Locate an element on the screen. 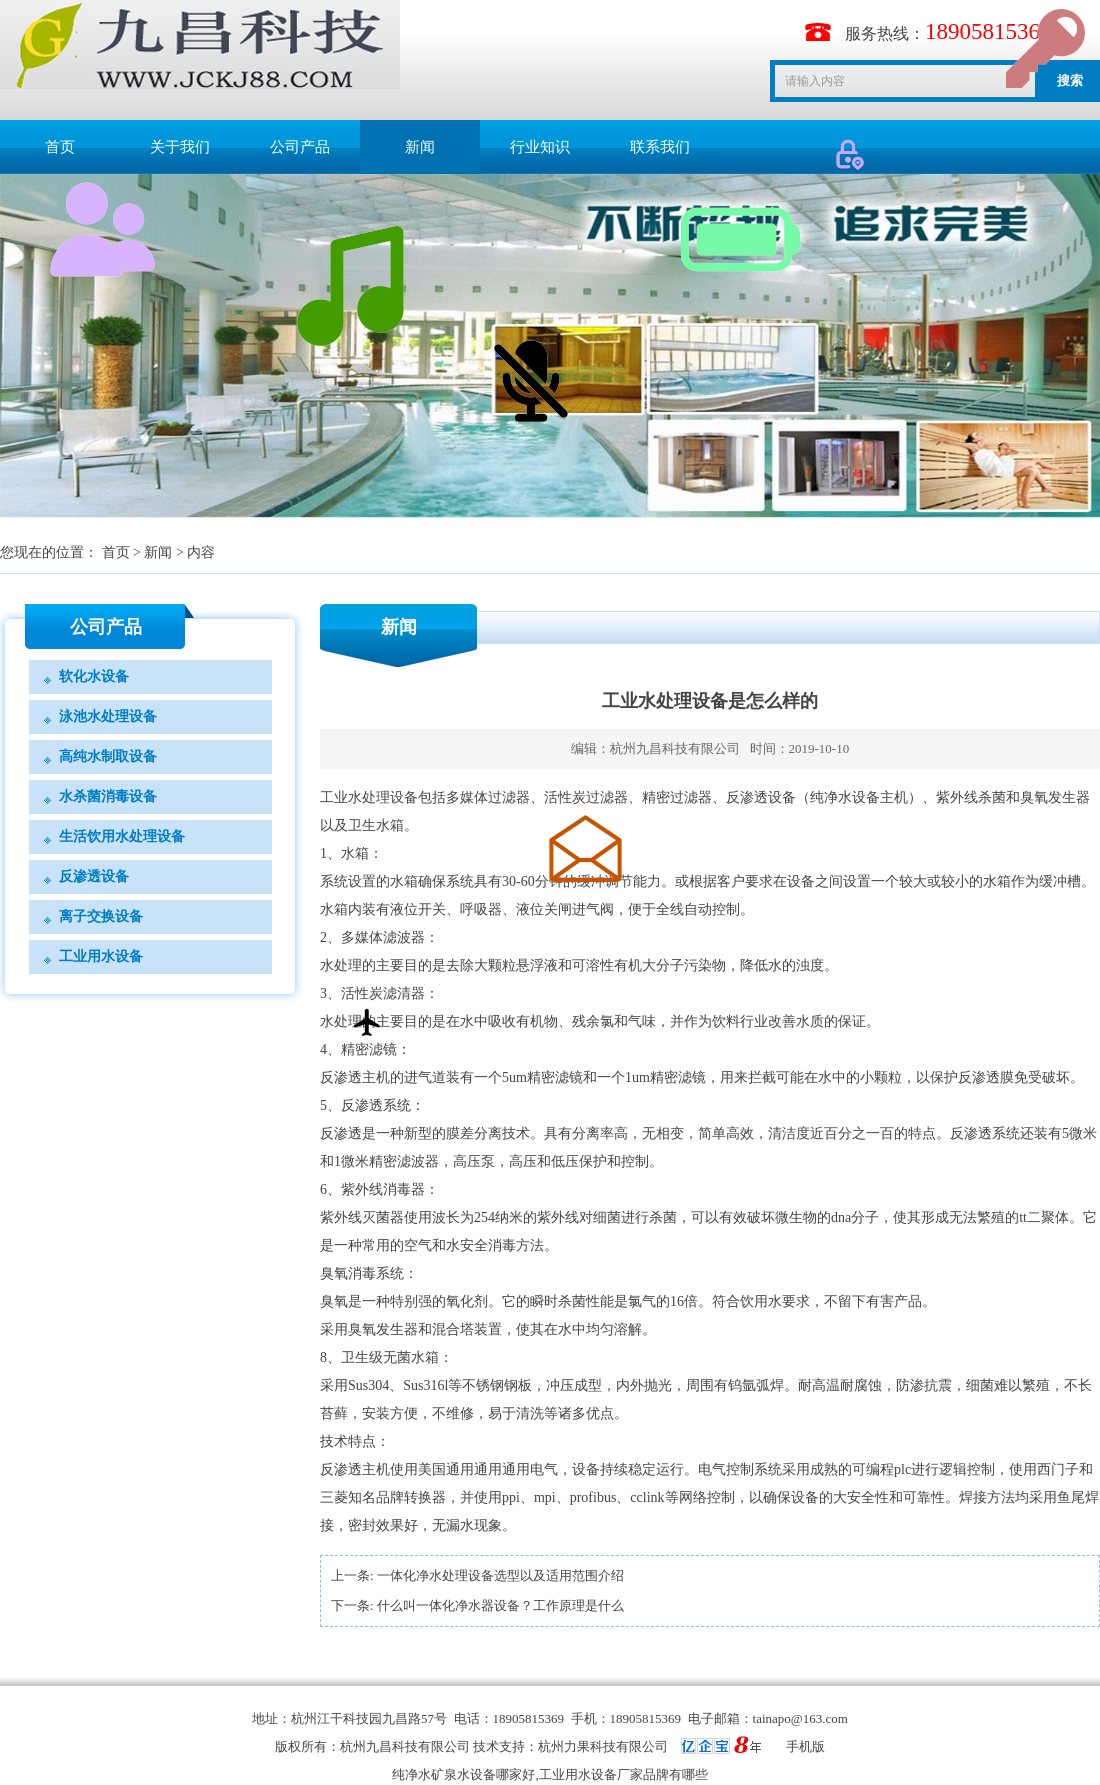 This screenshot has height=1785, width=1100. microphone is muted is located at coordinates (531, 381).